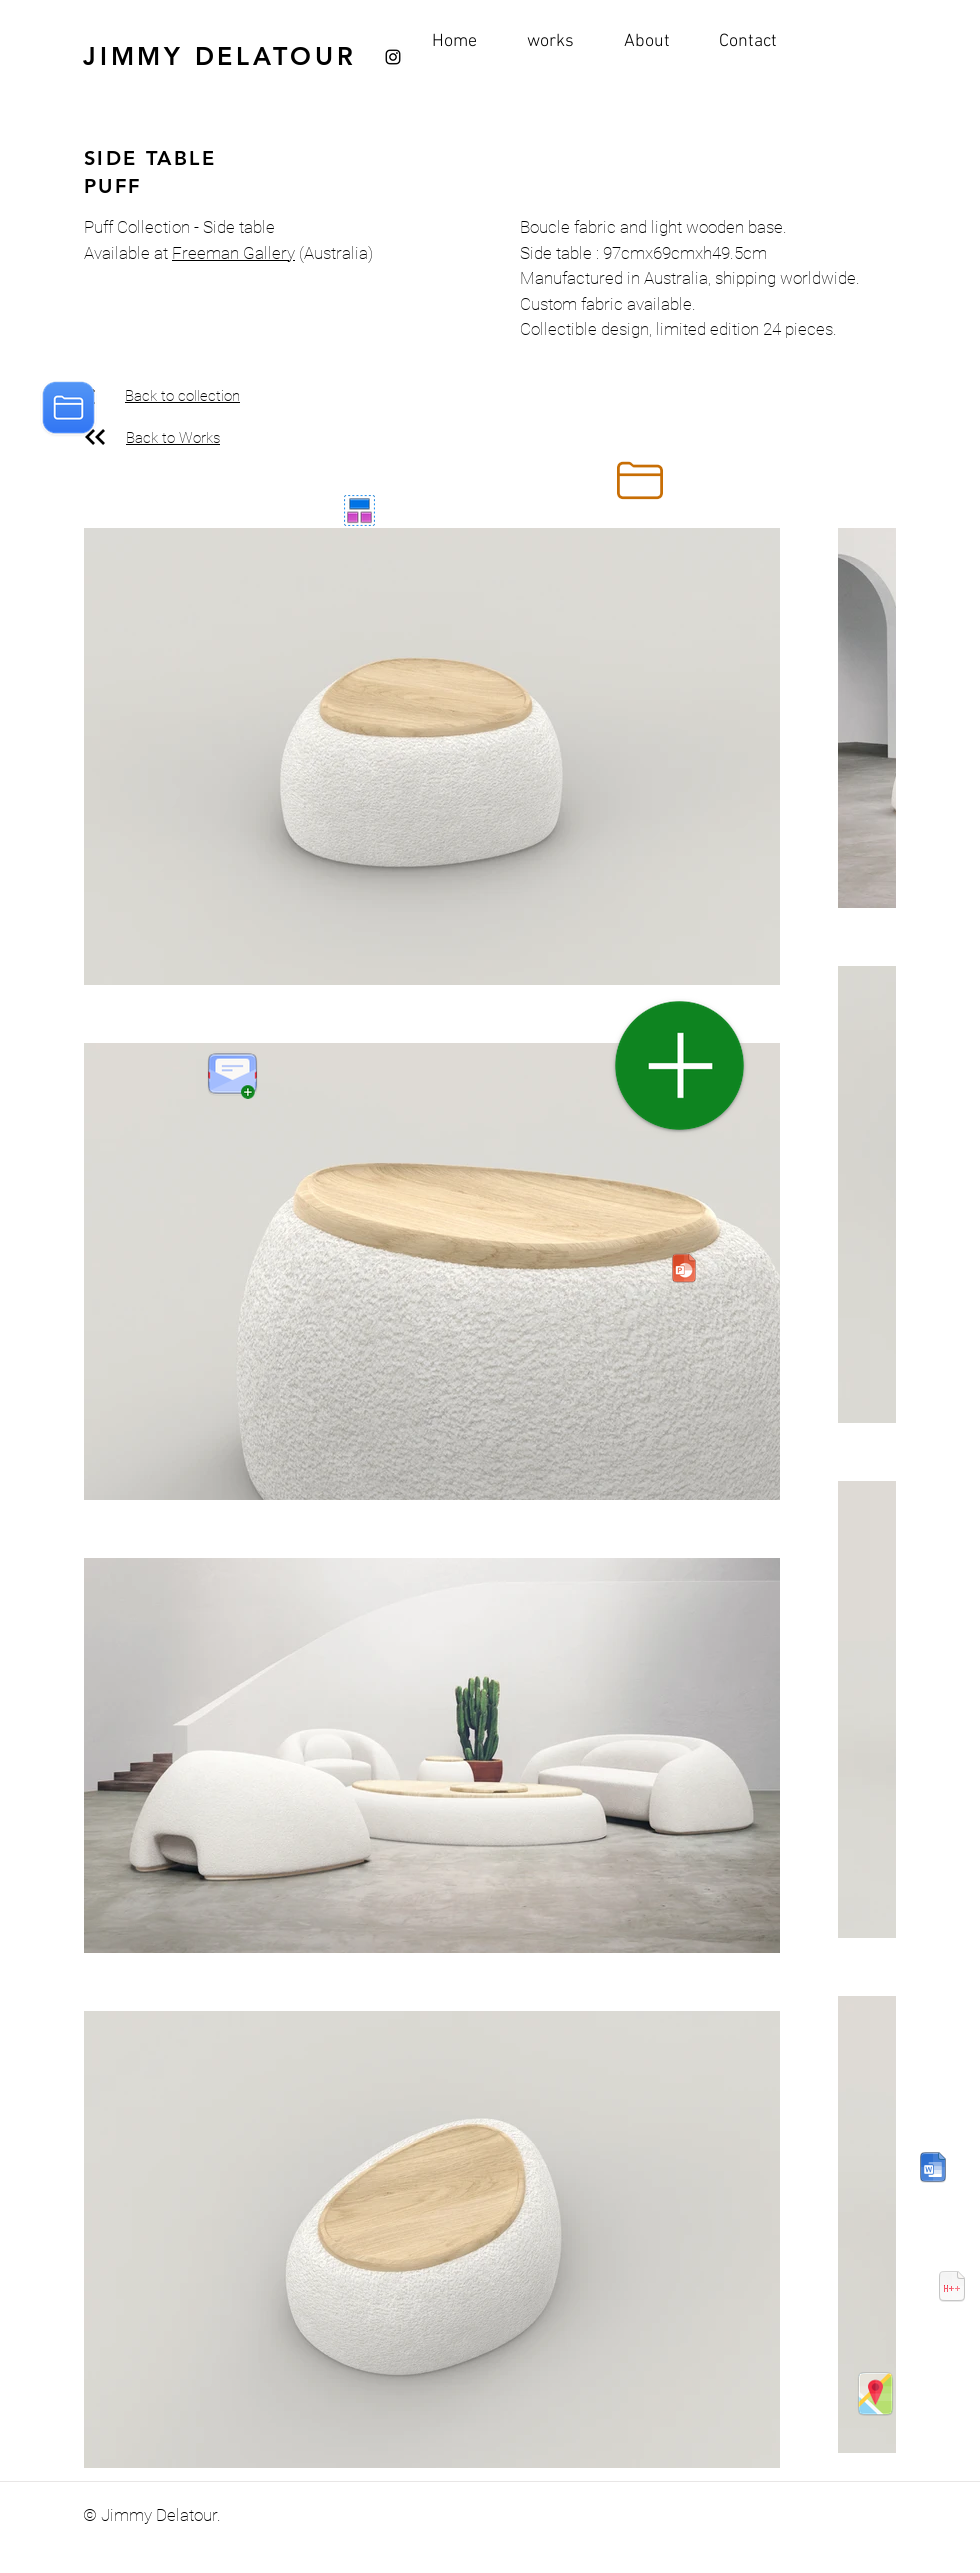 The height and width of the screenshot is (2573, 980). I want to click on compose a new email message, so click(232, 1073).